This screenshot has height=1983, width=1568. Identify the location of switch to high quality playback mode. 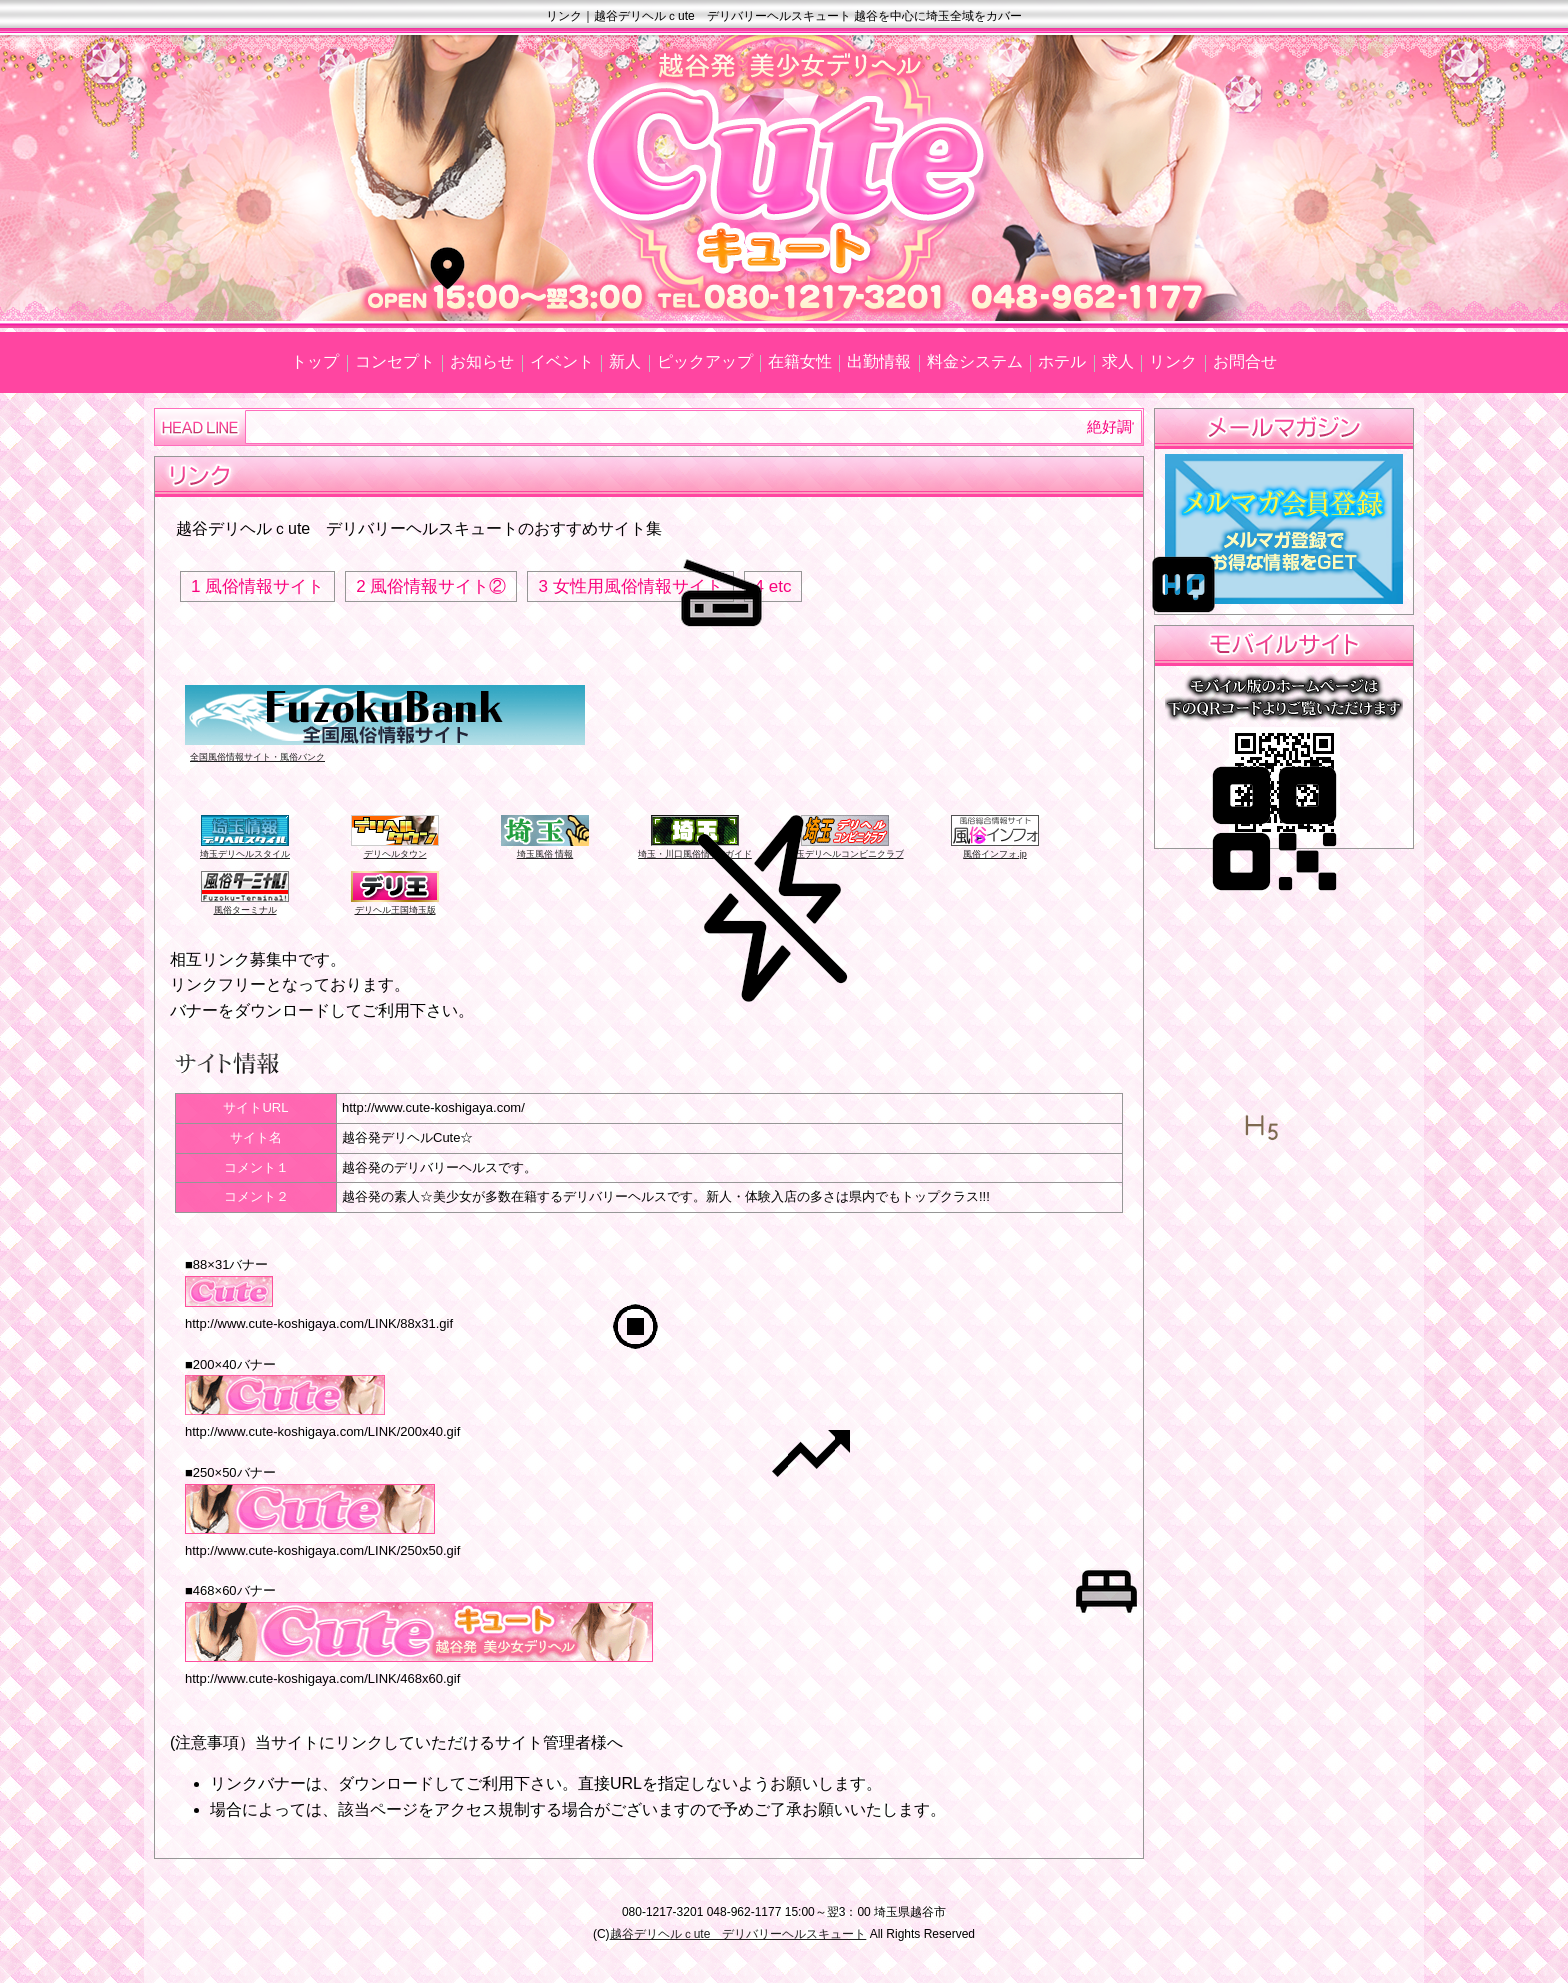
(1183, 584).